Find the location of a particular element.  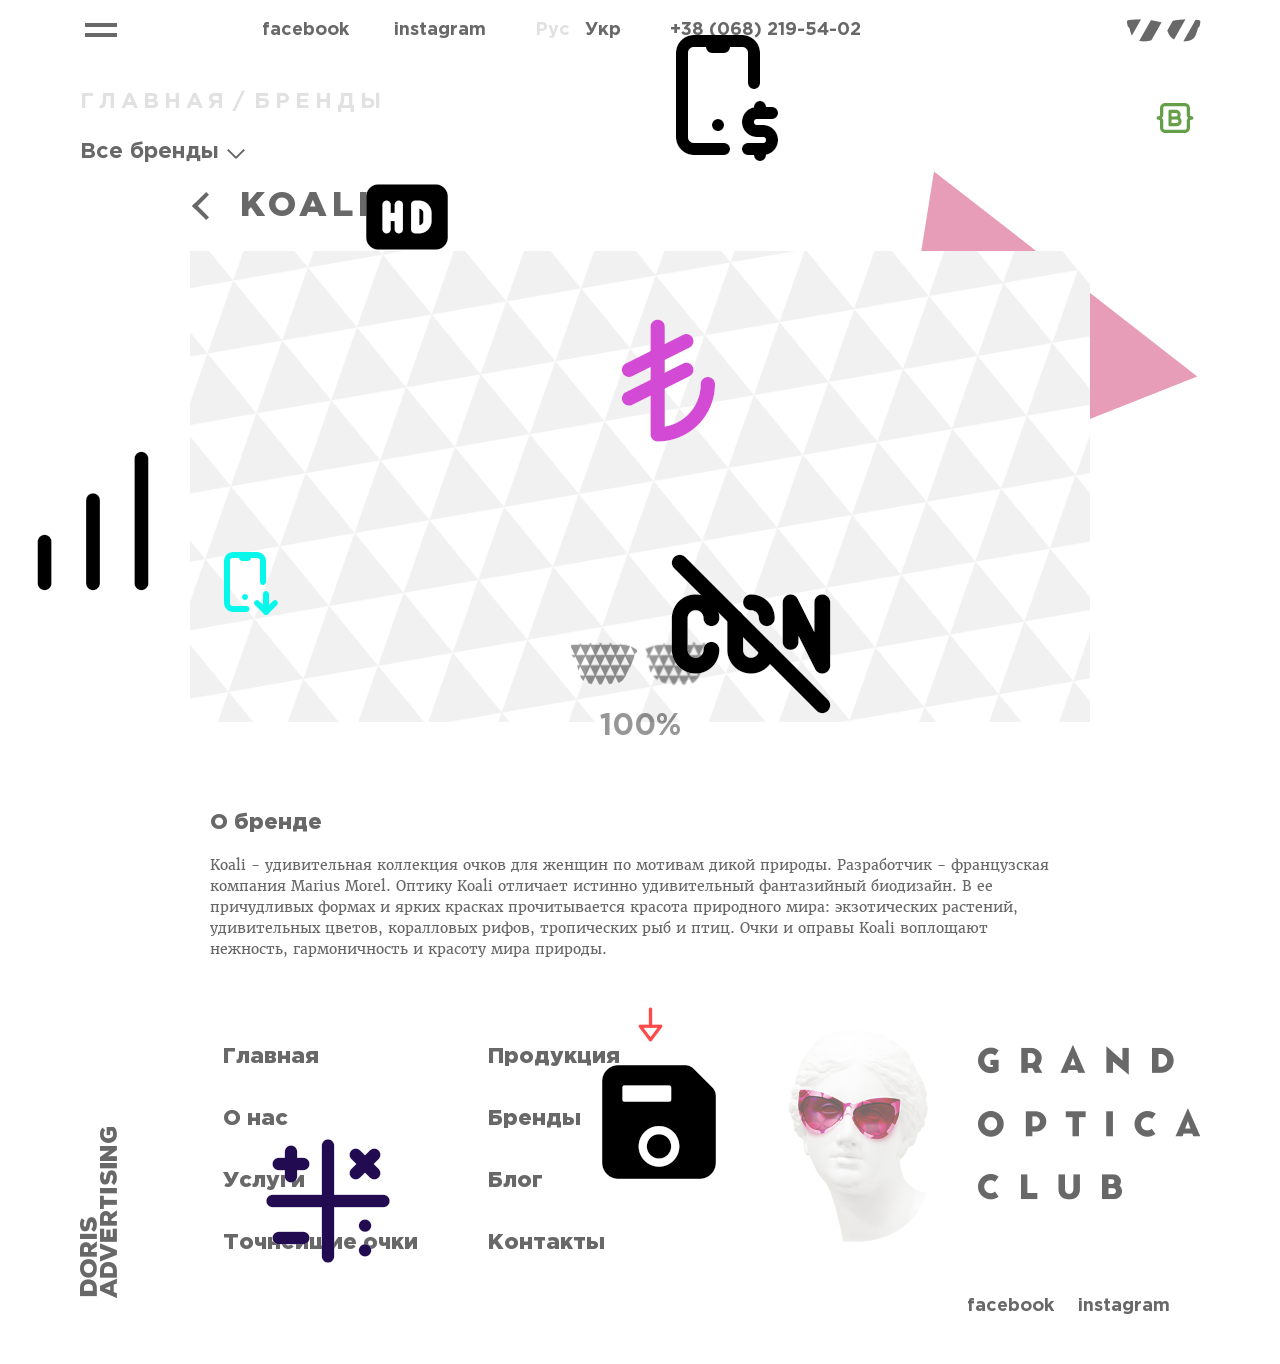

http connection disabled or unavailable is located at coordinates (751, 634).